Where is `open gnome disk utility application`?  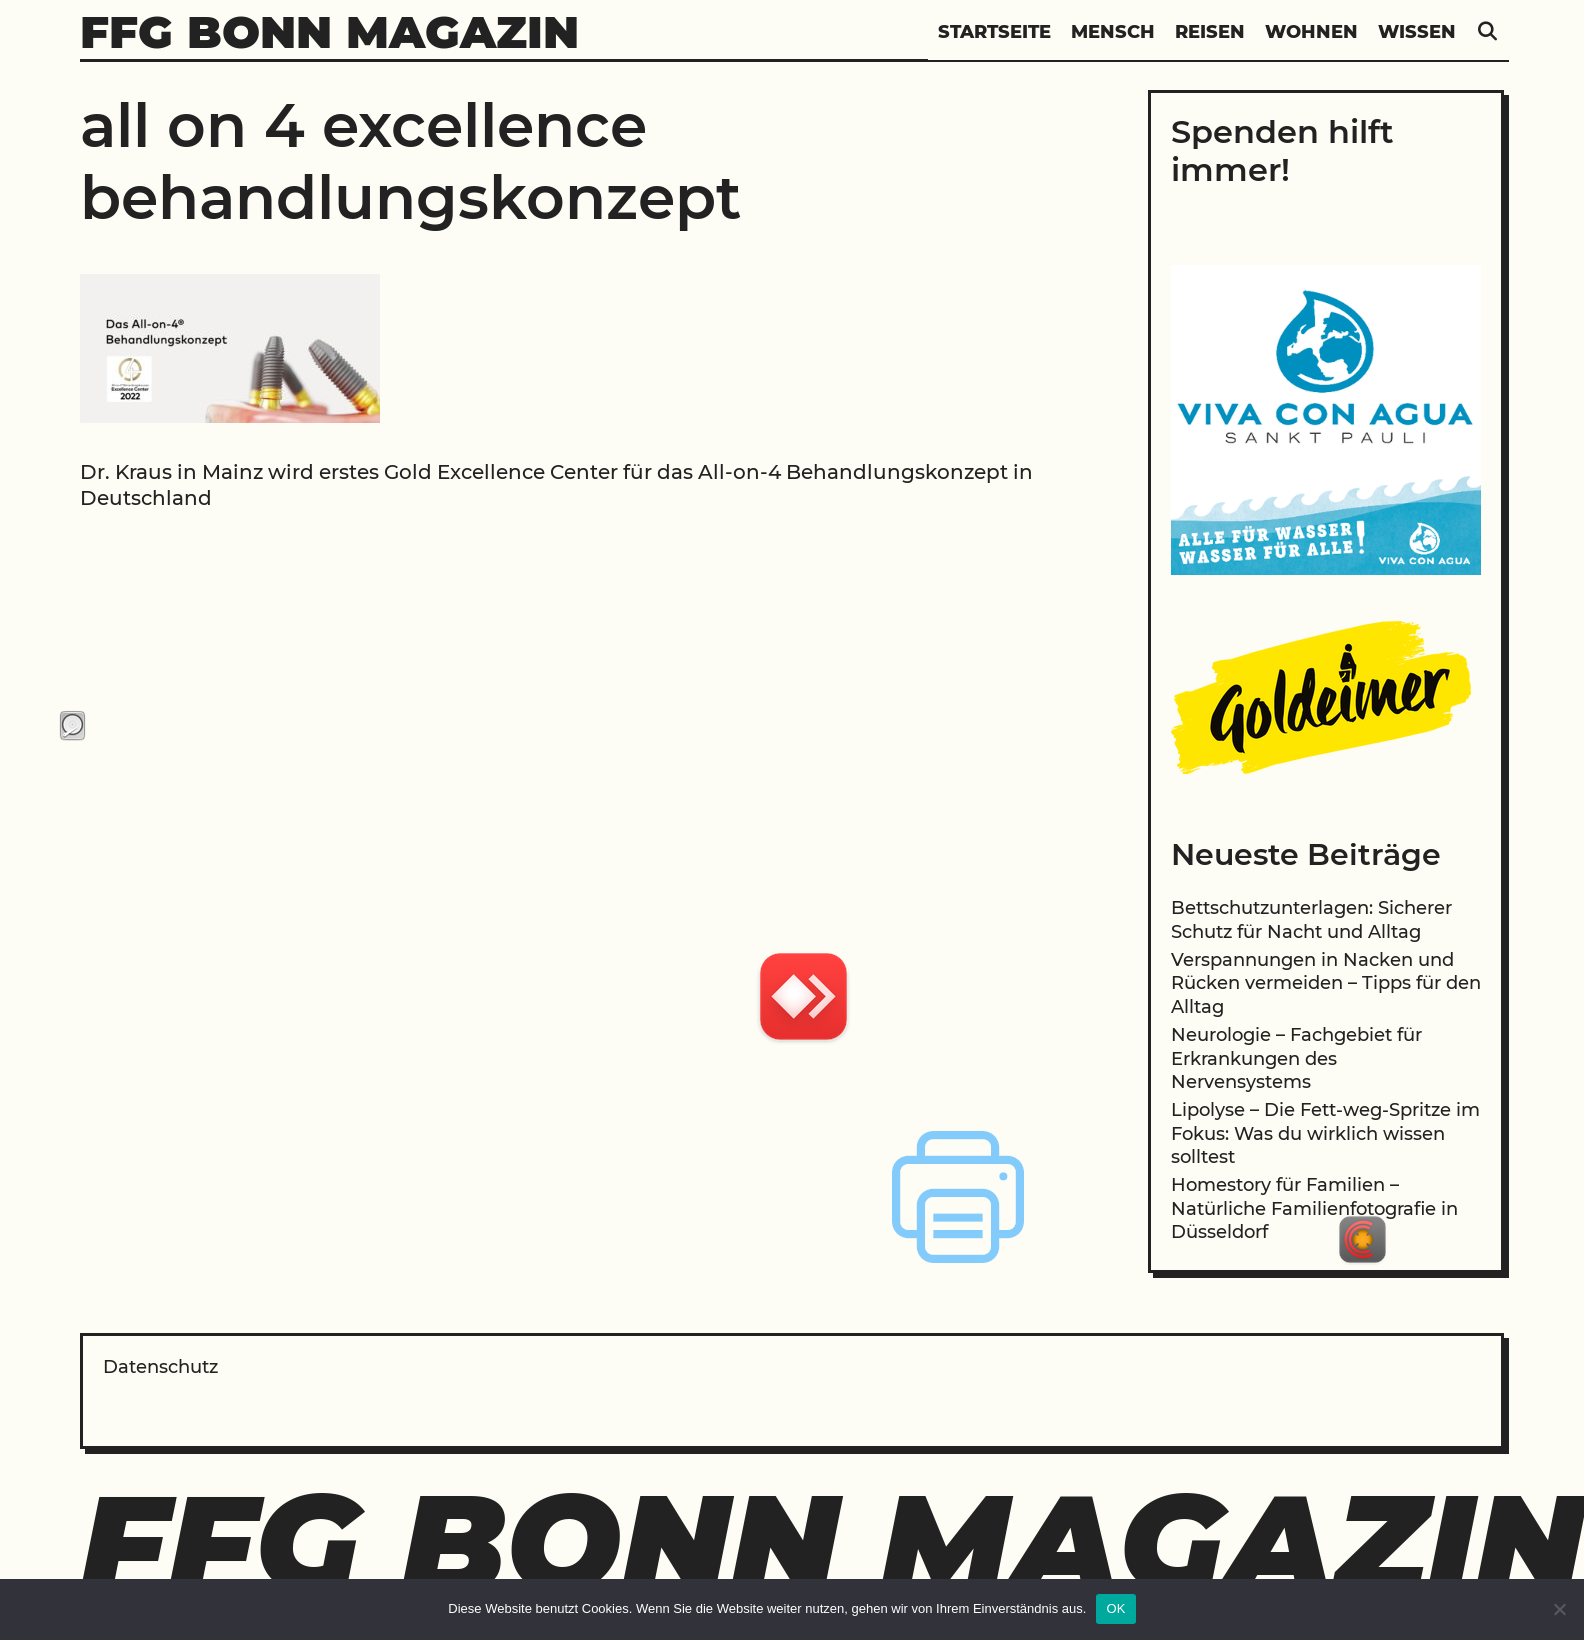
open gnome disk utility application is located at coordinates (72, 725).